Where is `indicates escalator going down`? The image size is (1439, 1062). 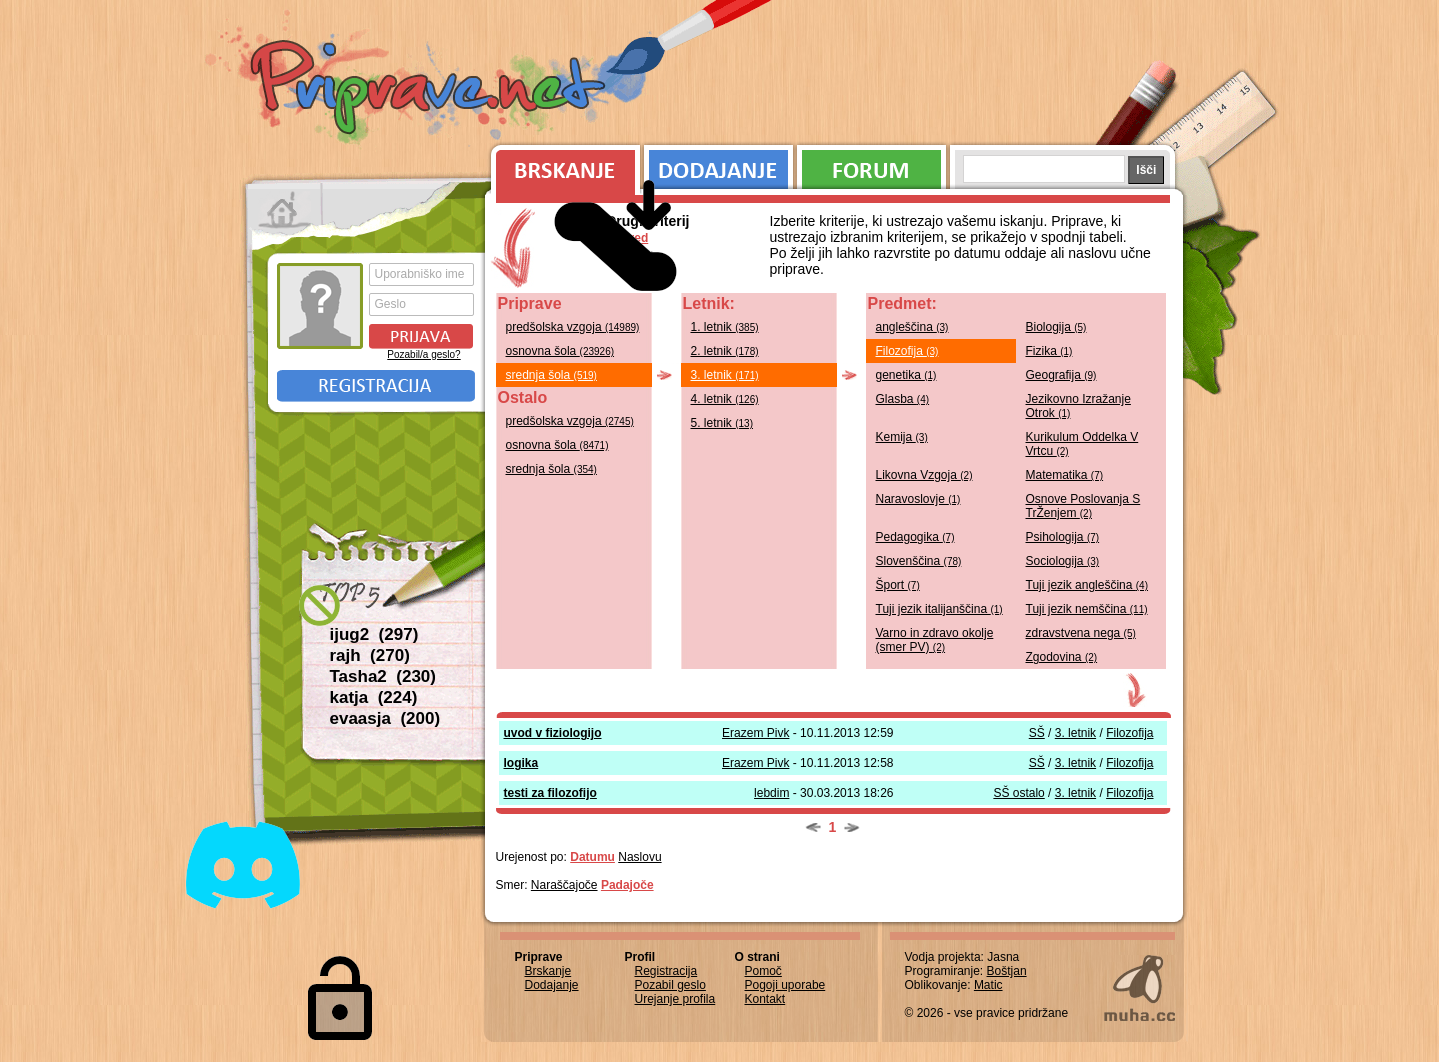
indicates escalator going down is located at coordinates (615, 235).